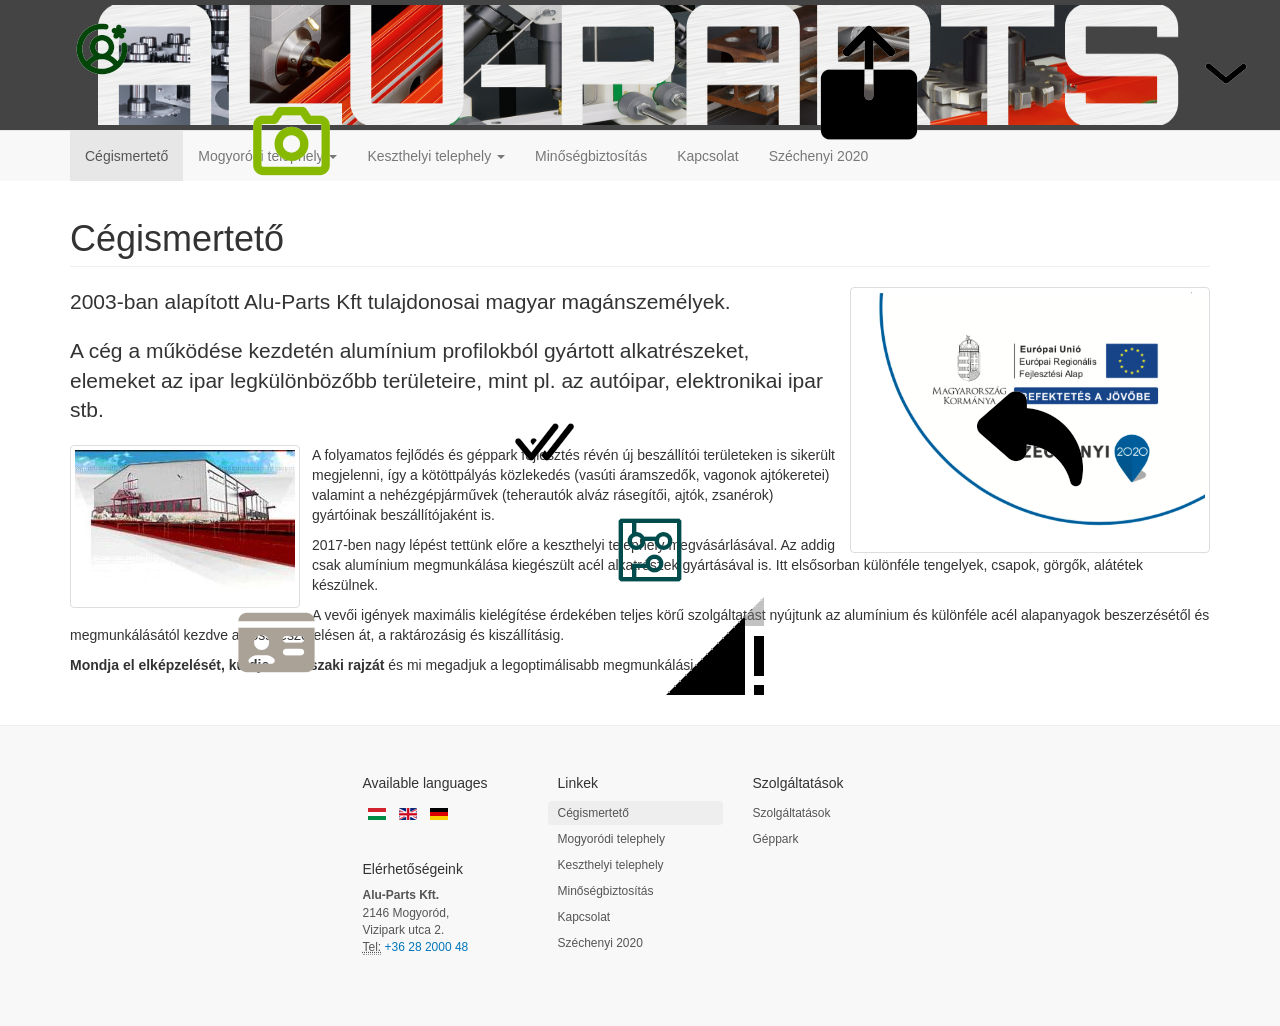 The image size is (1280, 1026). Describe the element at coordinates (543, 442) in the screenshot. I see `indicates message has been read` at that location.